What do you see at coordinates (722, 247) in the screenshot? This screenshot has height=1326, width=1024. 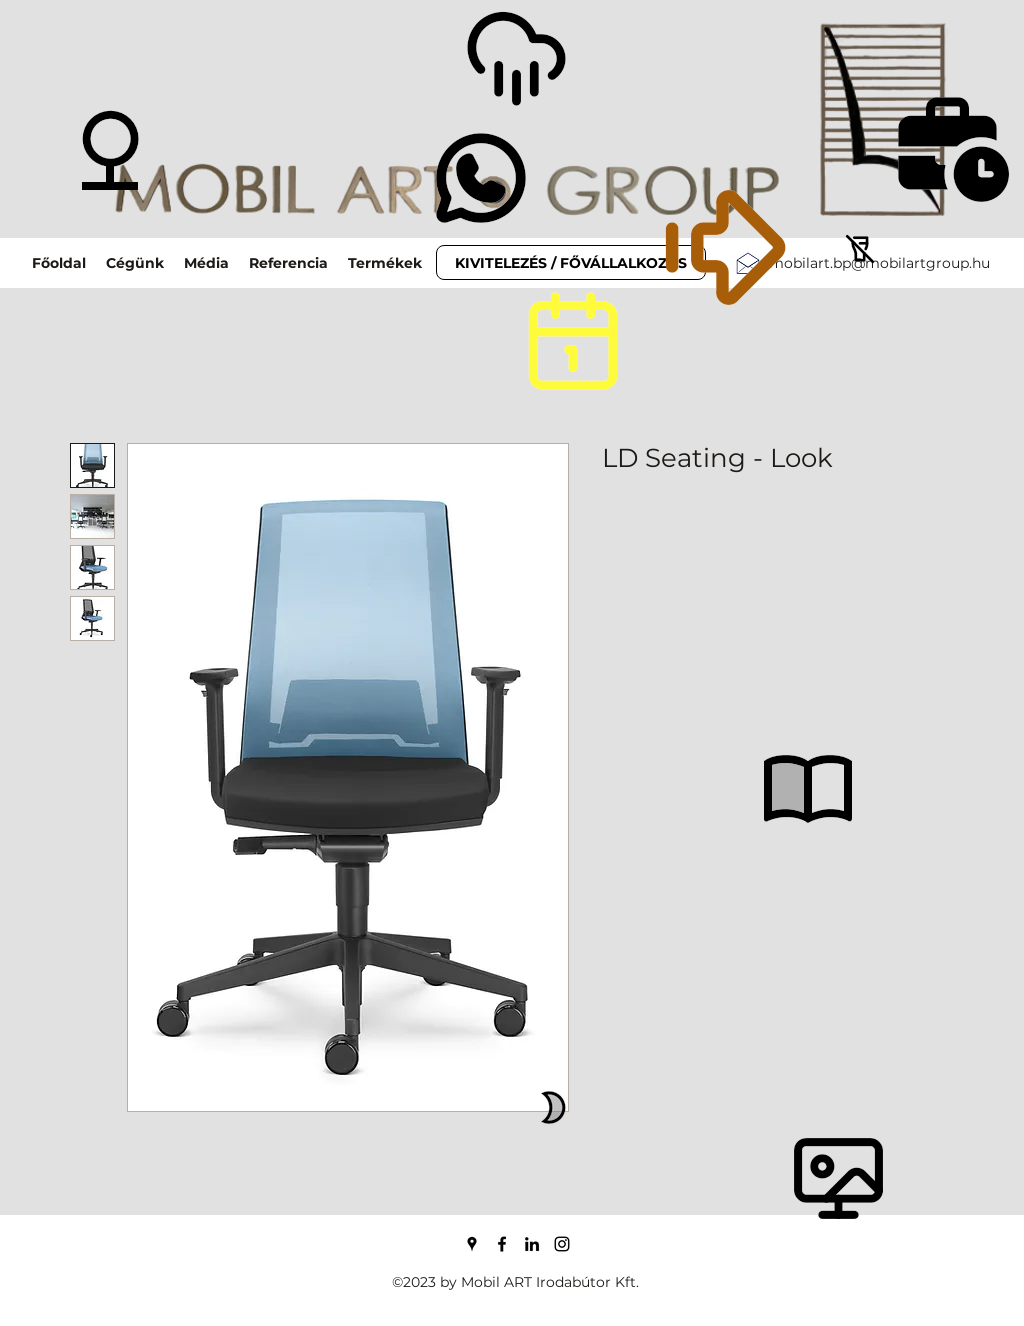 I see `skip to end or jump forward` at bounding box center [722, 247].